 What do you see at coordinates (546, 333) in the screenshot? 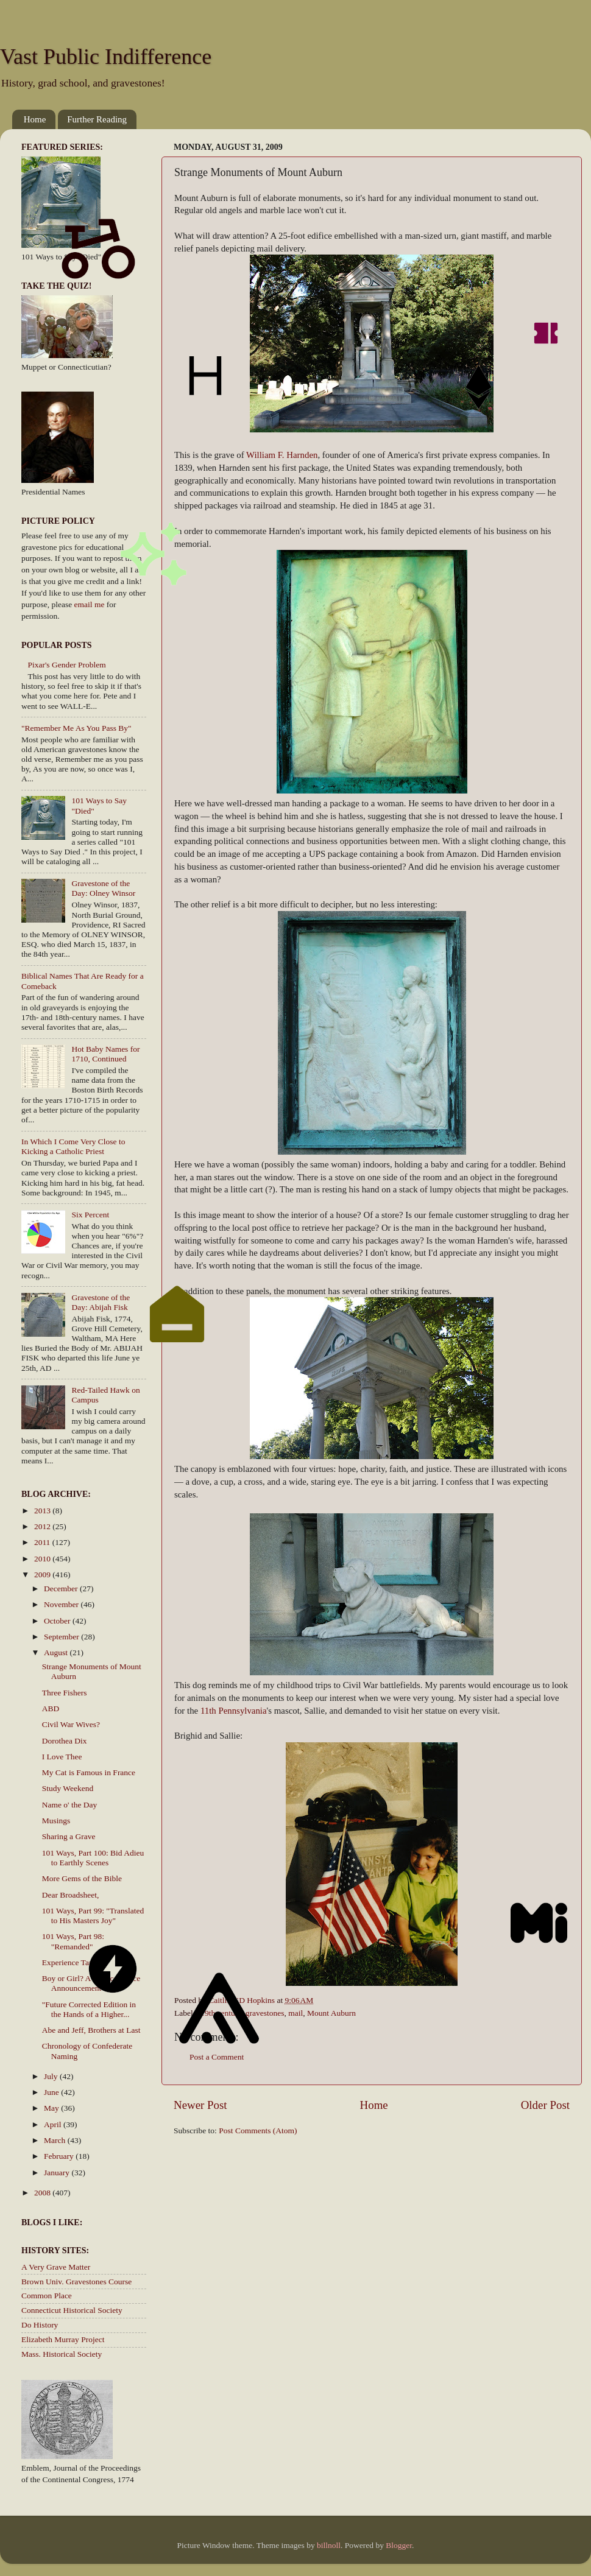
I see `view available coupons or discounts` at bounding box center [546, 333].